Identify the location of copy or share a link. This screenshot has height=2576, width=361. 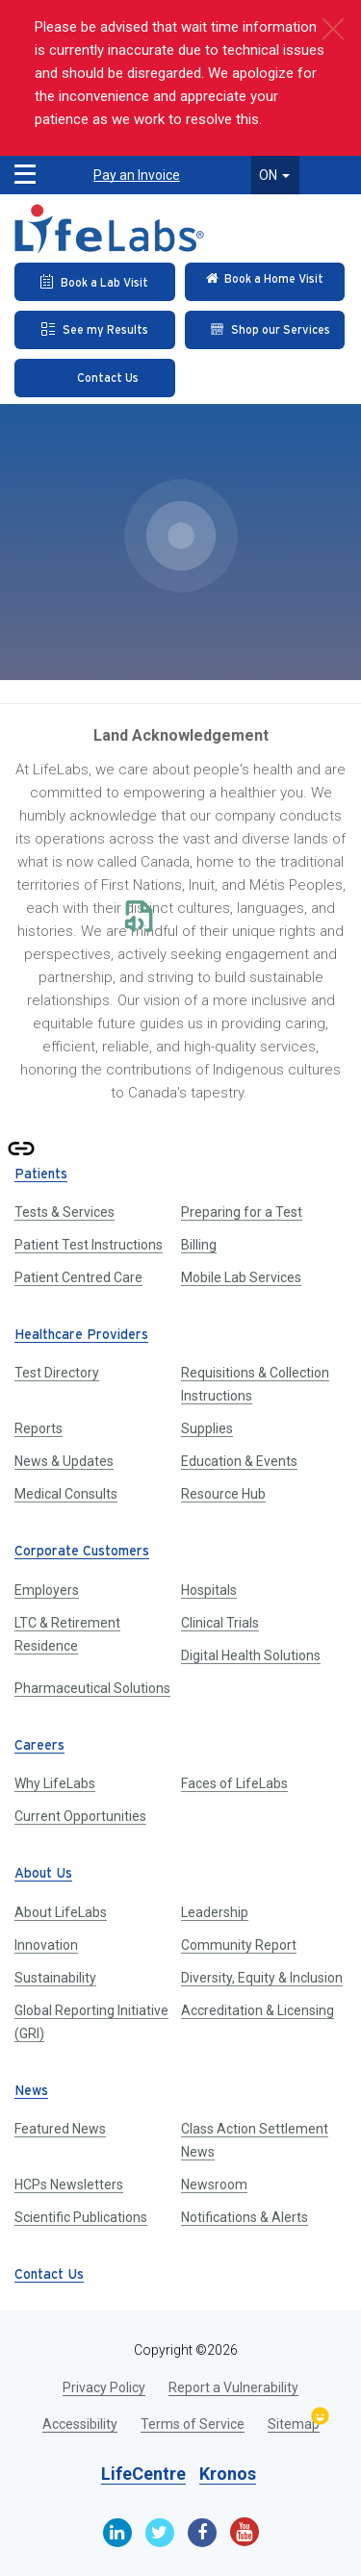
(21, 1149).